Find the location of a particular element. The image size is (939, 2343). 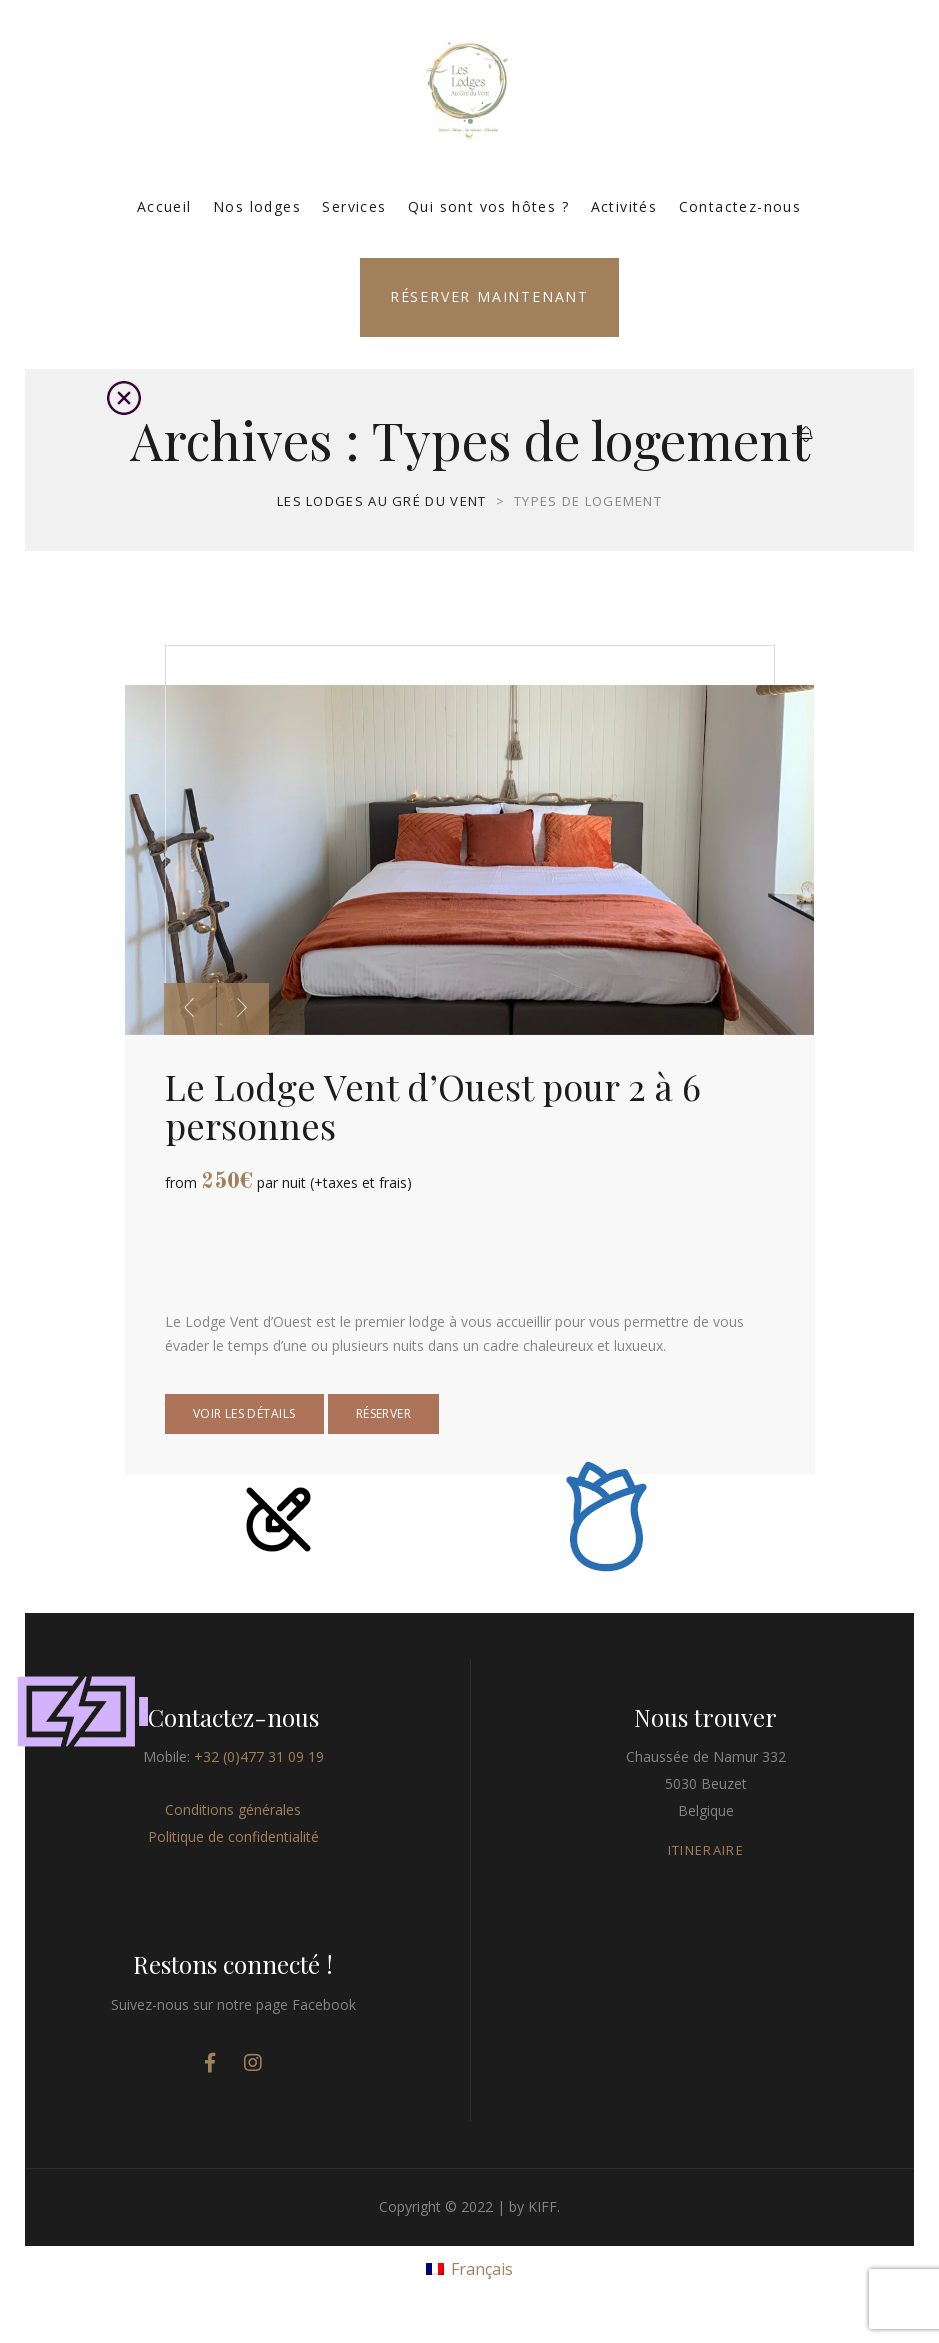

editing is disabled or unavailable is located at coordinates (278, 1519).